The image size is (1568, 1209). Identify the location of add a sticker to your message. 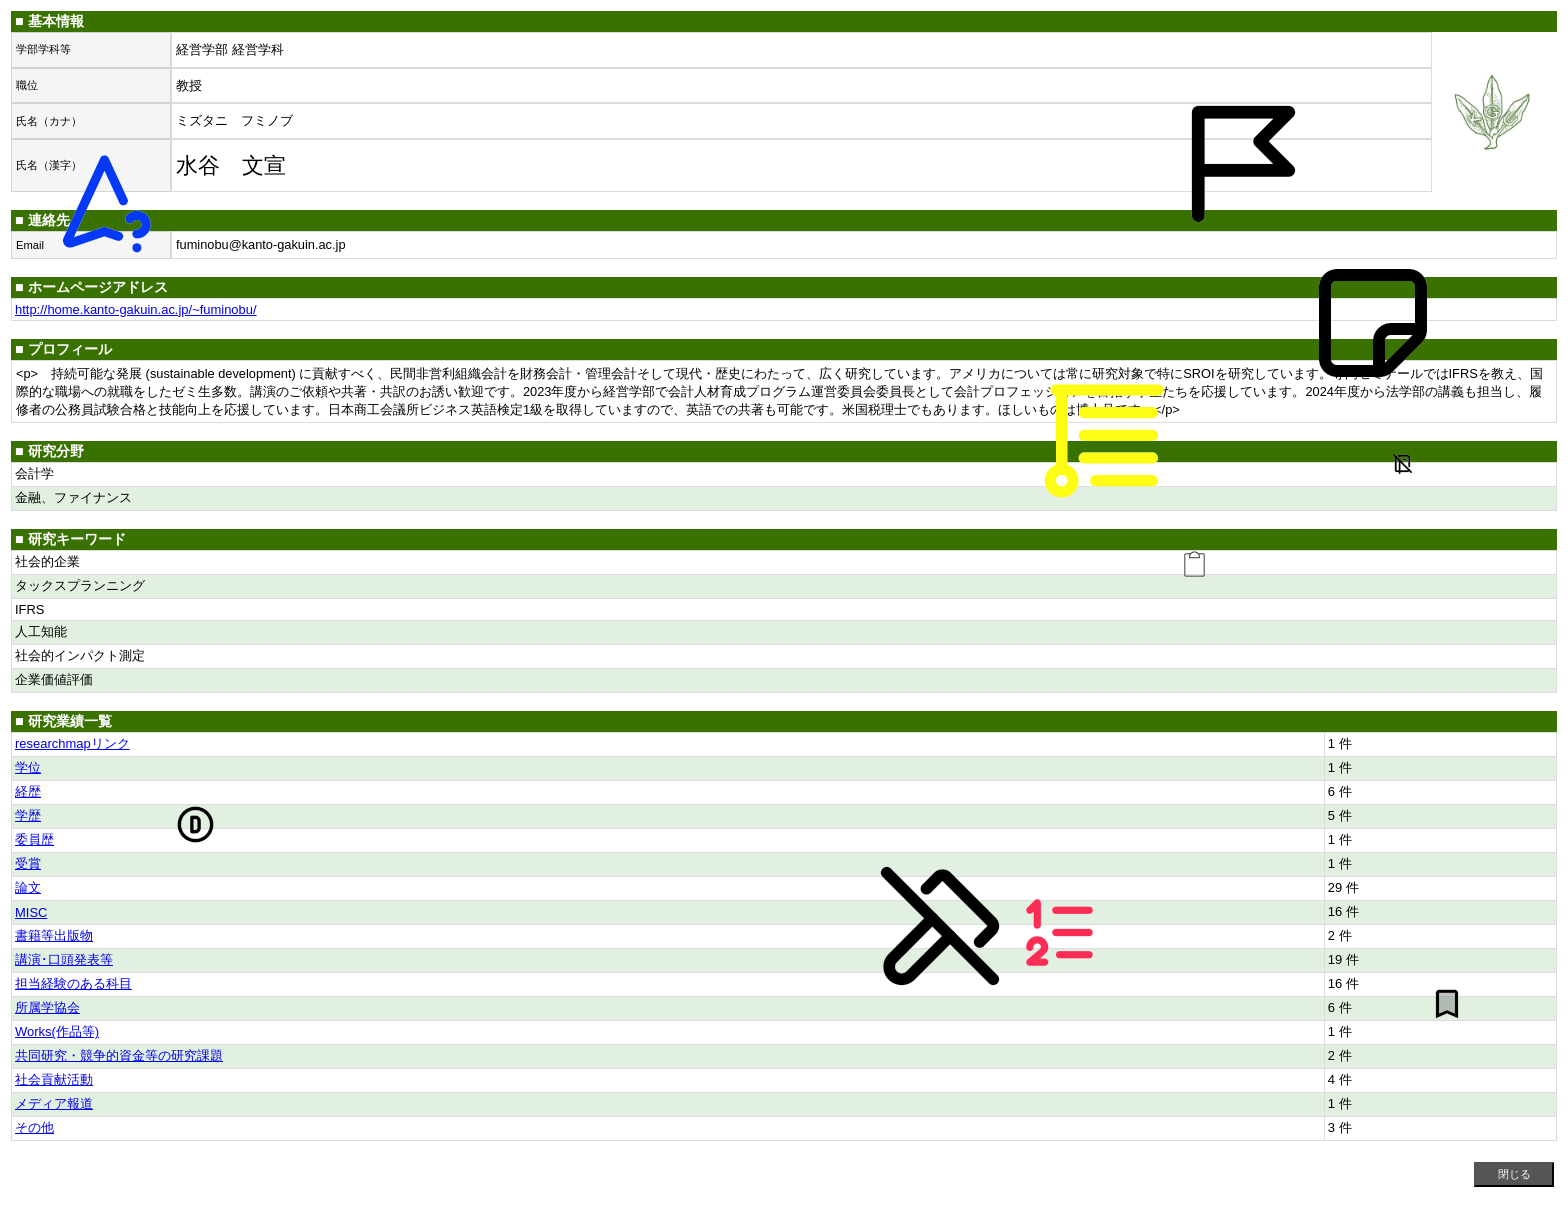
(1373, 323).